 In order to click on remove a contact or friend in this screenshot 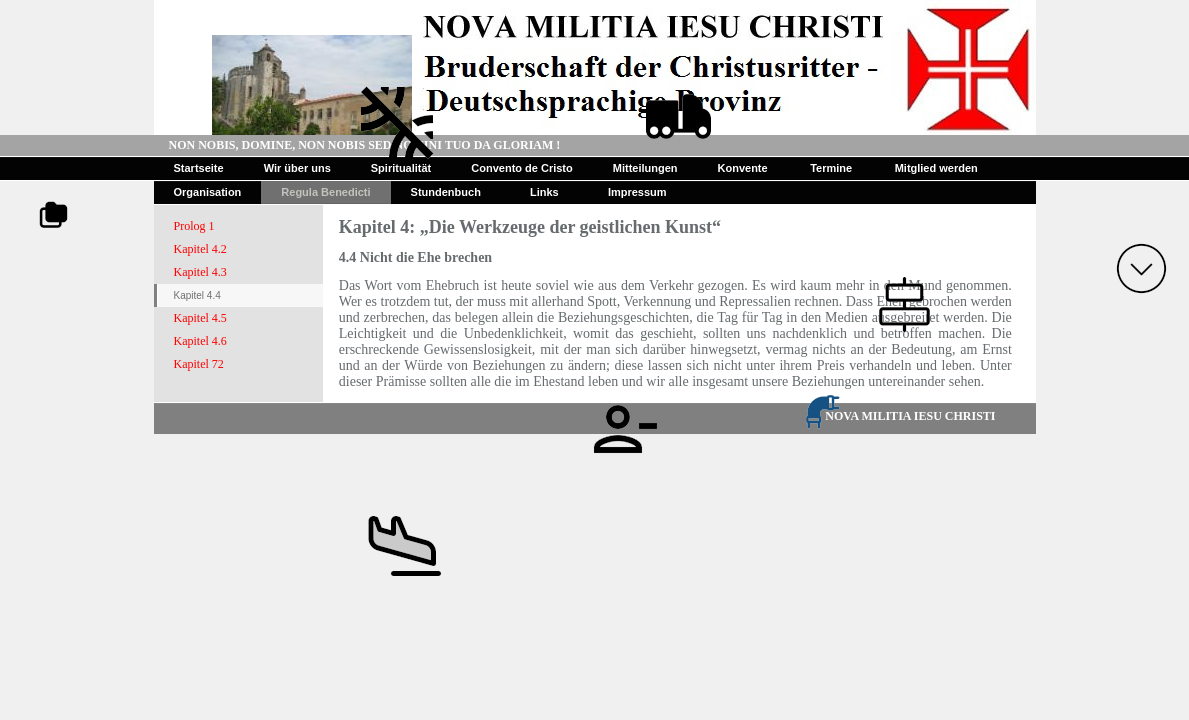, I will do `click(624, 429)`.